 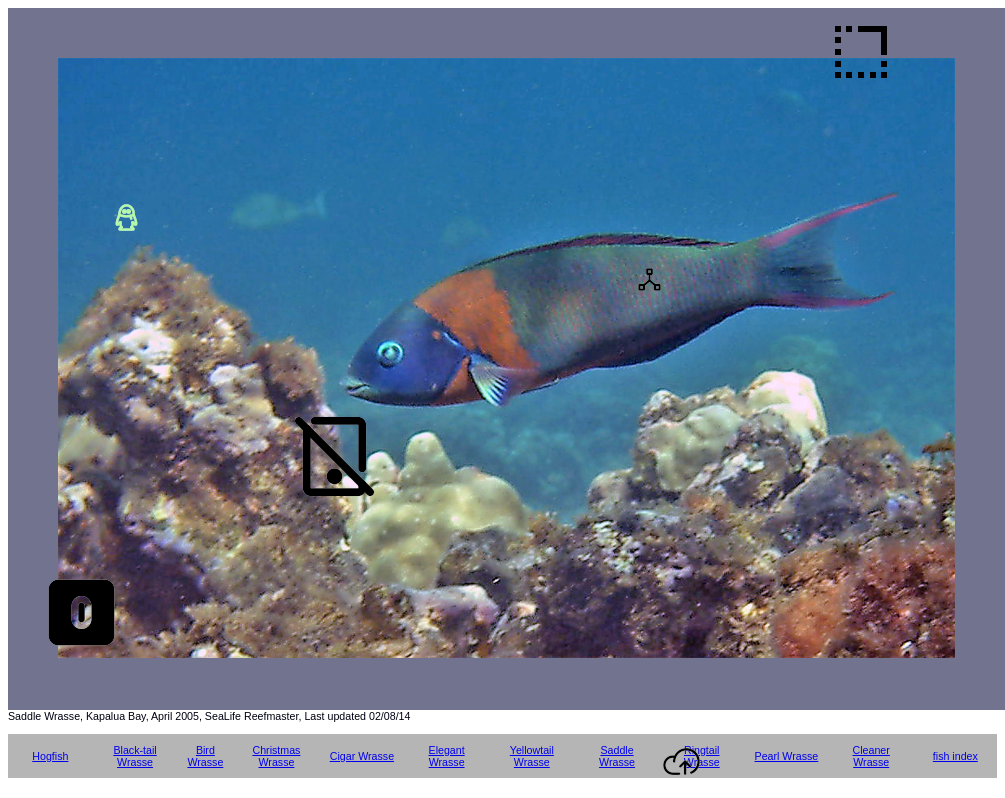 What do you see at coordinates (681, 761) in the screenshot?
I see `upload file to cloud storage` at bounding box center [681, 761].